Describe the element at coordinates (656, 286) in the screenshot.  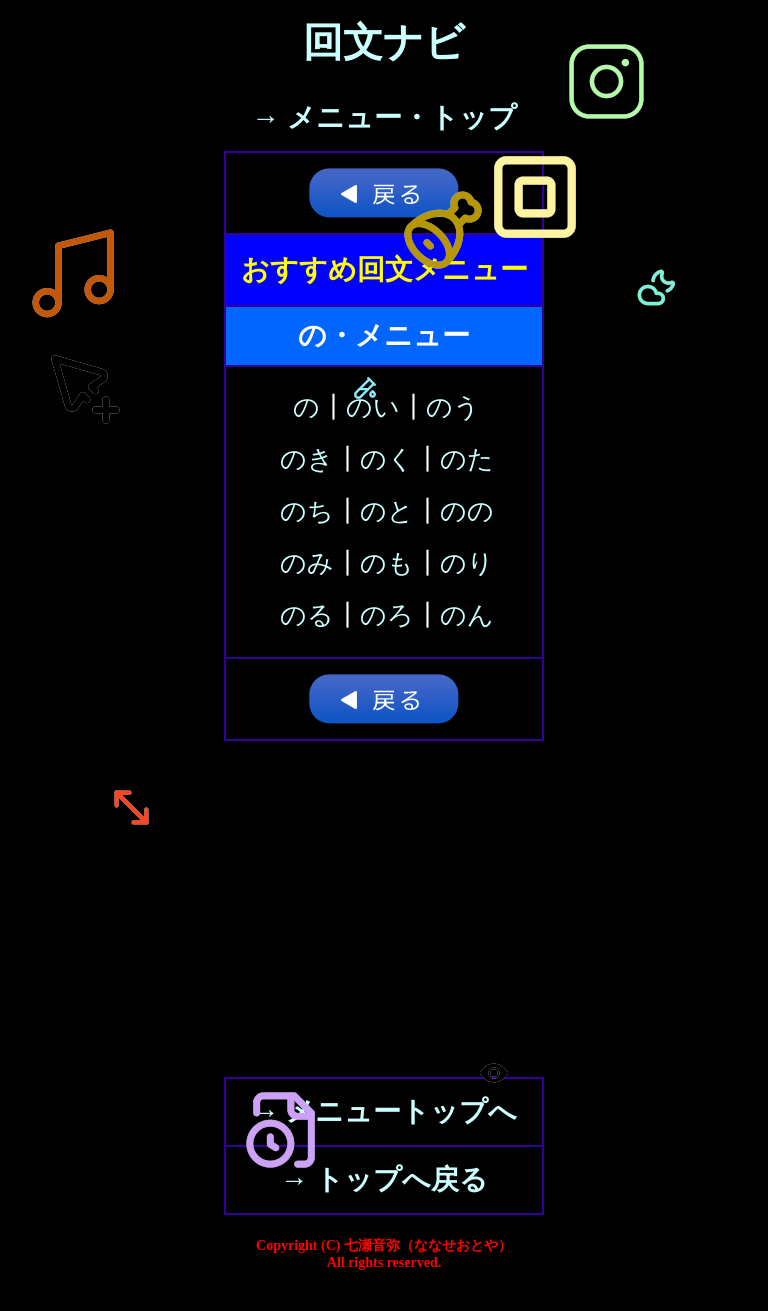
I see `indicates nighttime or evening weather conditions` at that location.